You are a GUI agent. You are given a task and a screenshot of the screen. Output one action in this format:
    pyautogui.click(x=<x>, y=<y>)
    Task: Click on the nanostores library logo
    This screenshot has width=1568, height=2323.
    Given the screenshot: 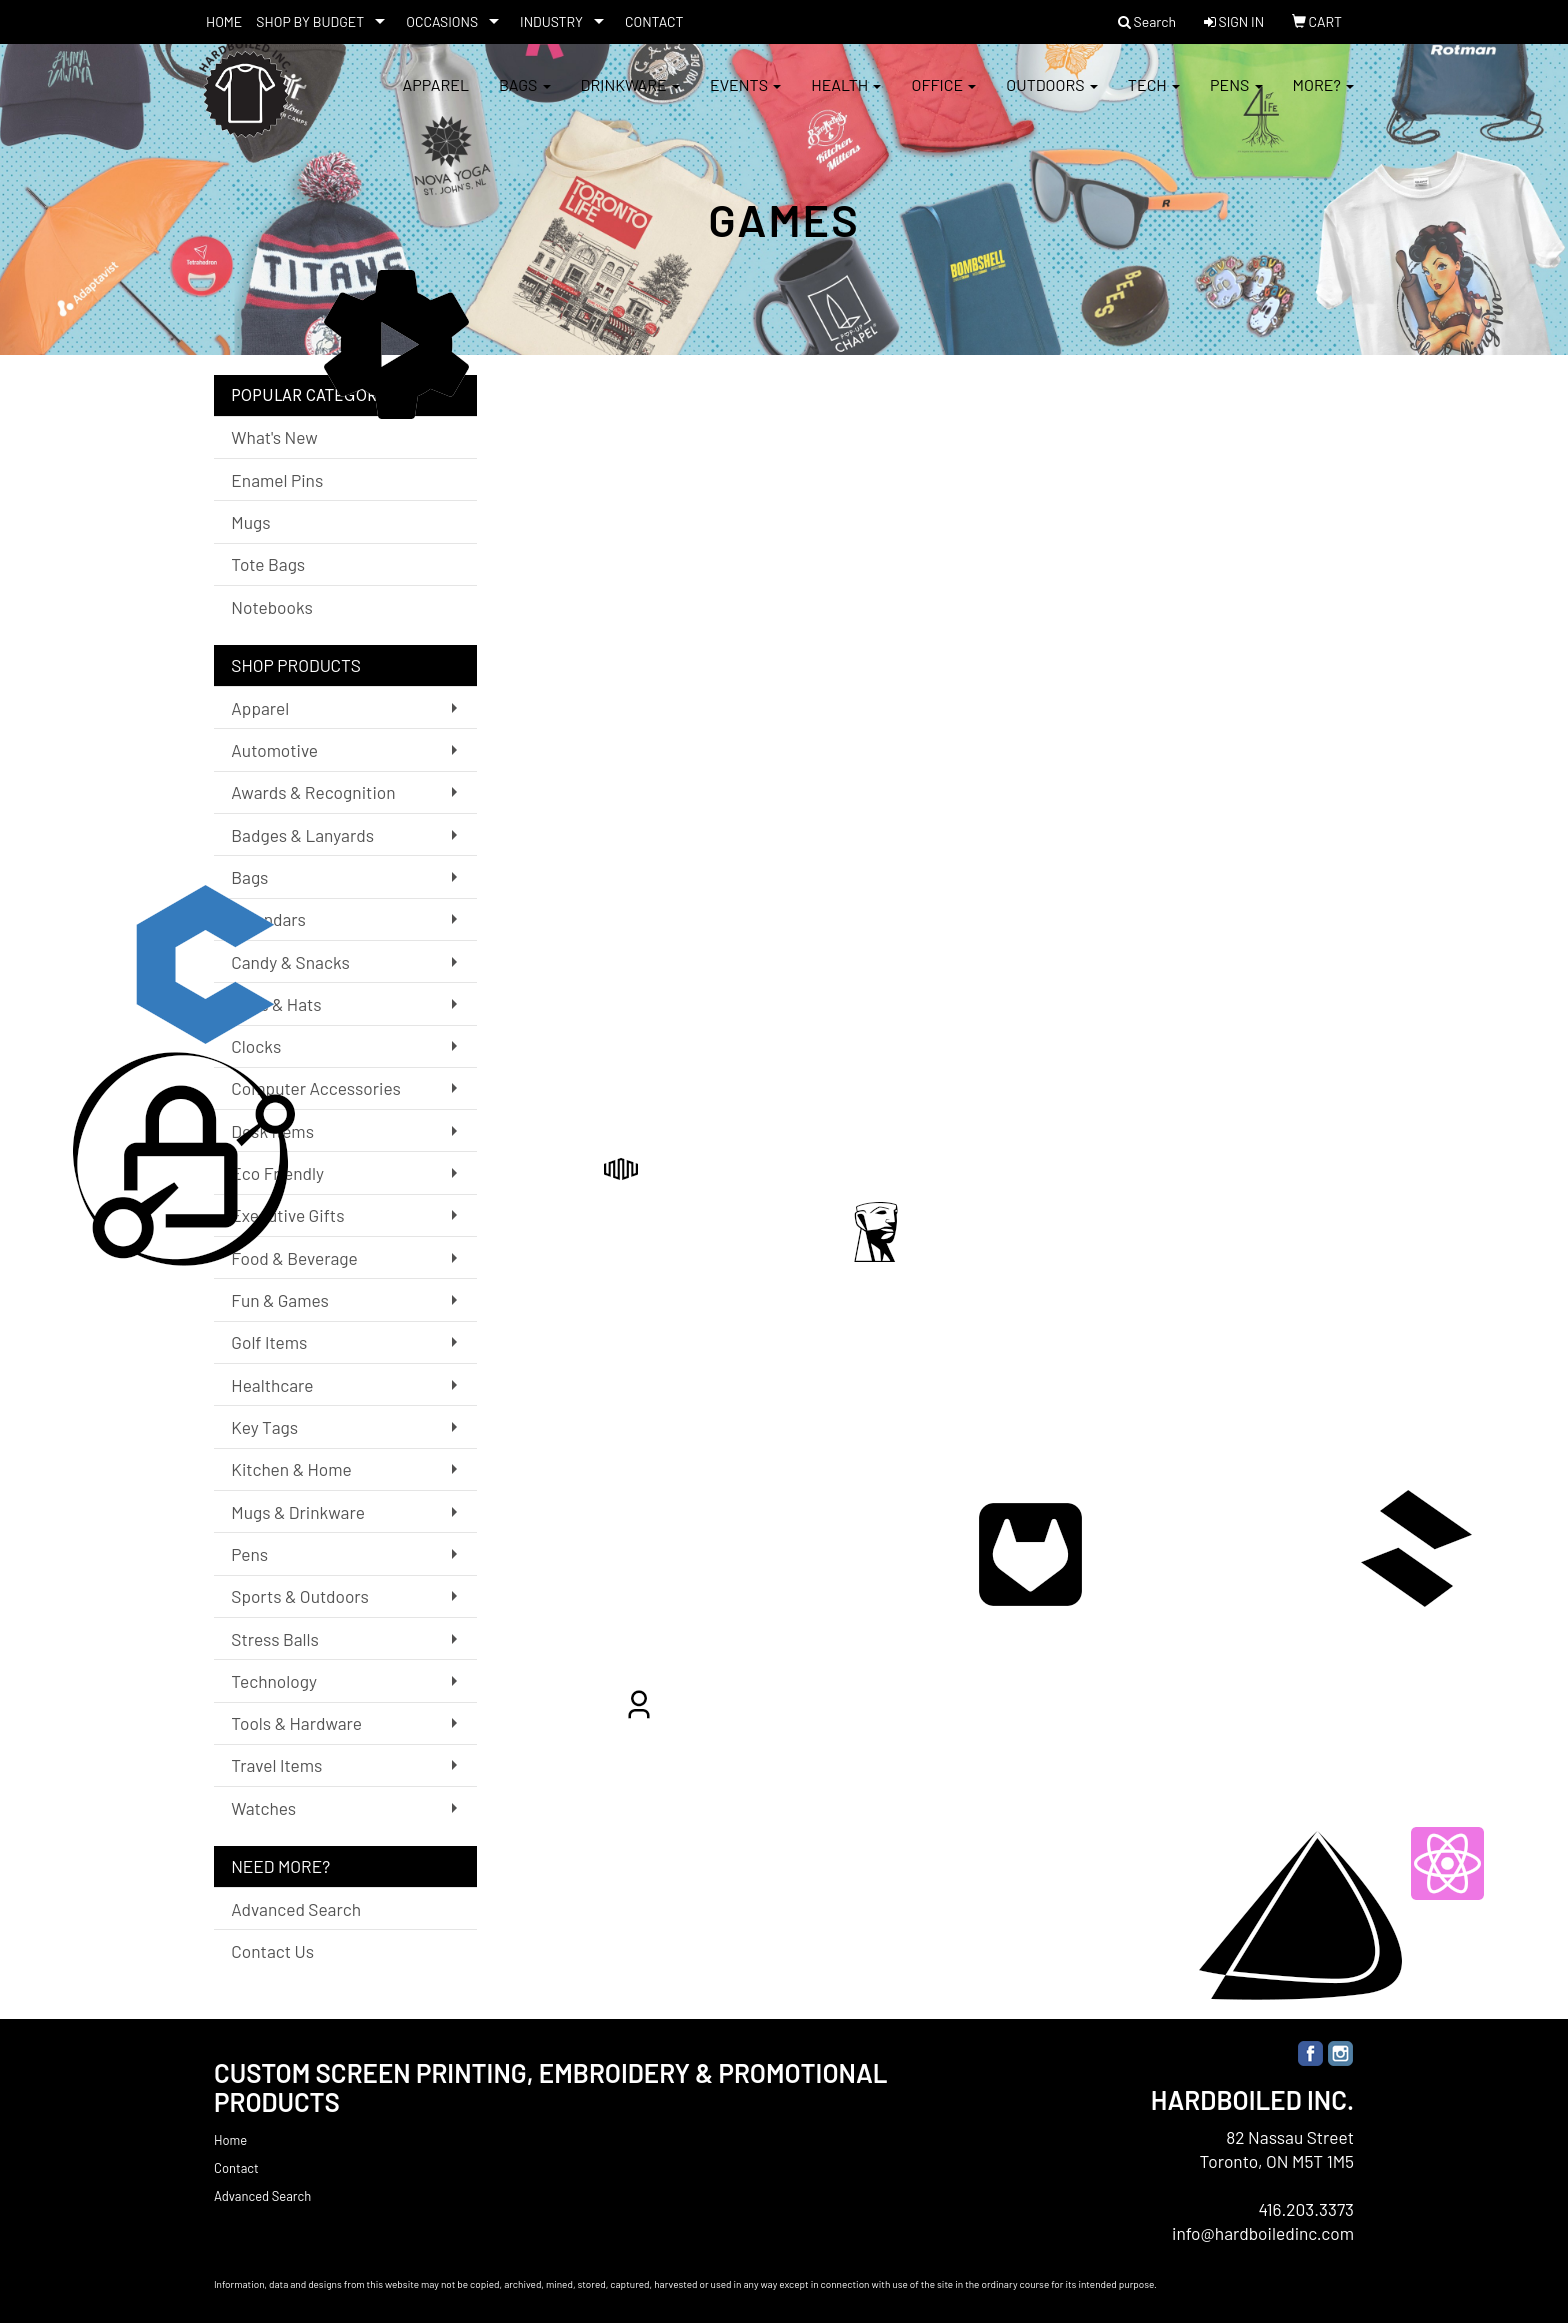 What is the action you would take?
    pyautogui.click(x=1416, y=1548)
    